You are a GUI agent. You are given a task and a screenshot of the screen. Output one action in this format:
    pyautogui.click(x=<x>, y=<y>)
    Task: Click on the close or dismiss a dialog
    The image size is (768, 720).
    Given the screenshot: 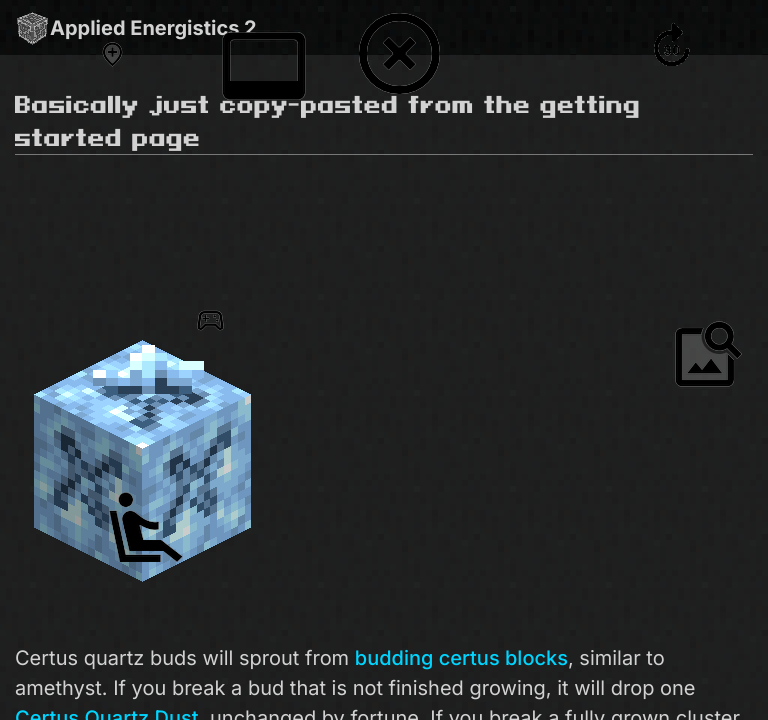 What is the action you would take?
    pyautogui.click(x=399, y=53)
    